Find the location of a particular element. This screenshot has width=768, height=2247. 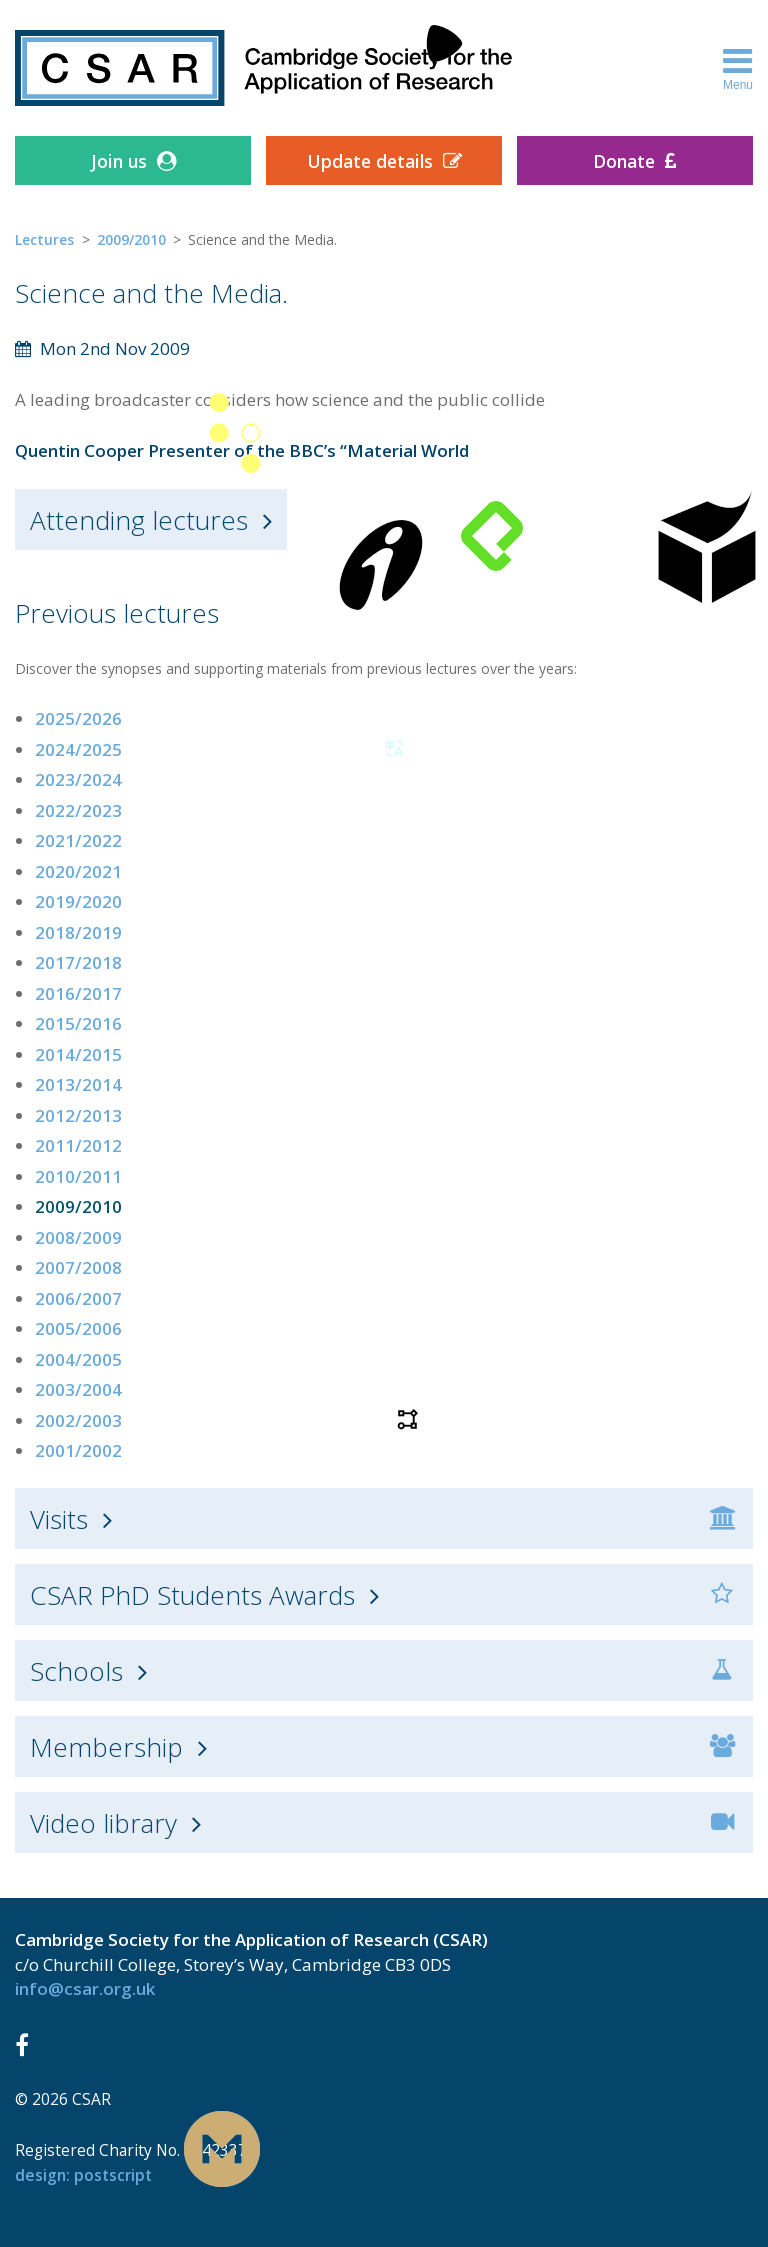

D-Wave Systems company logo is located at coordinates (235, 433).